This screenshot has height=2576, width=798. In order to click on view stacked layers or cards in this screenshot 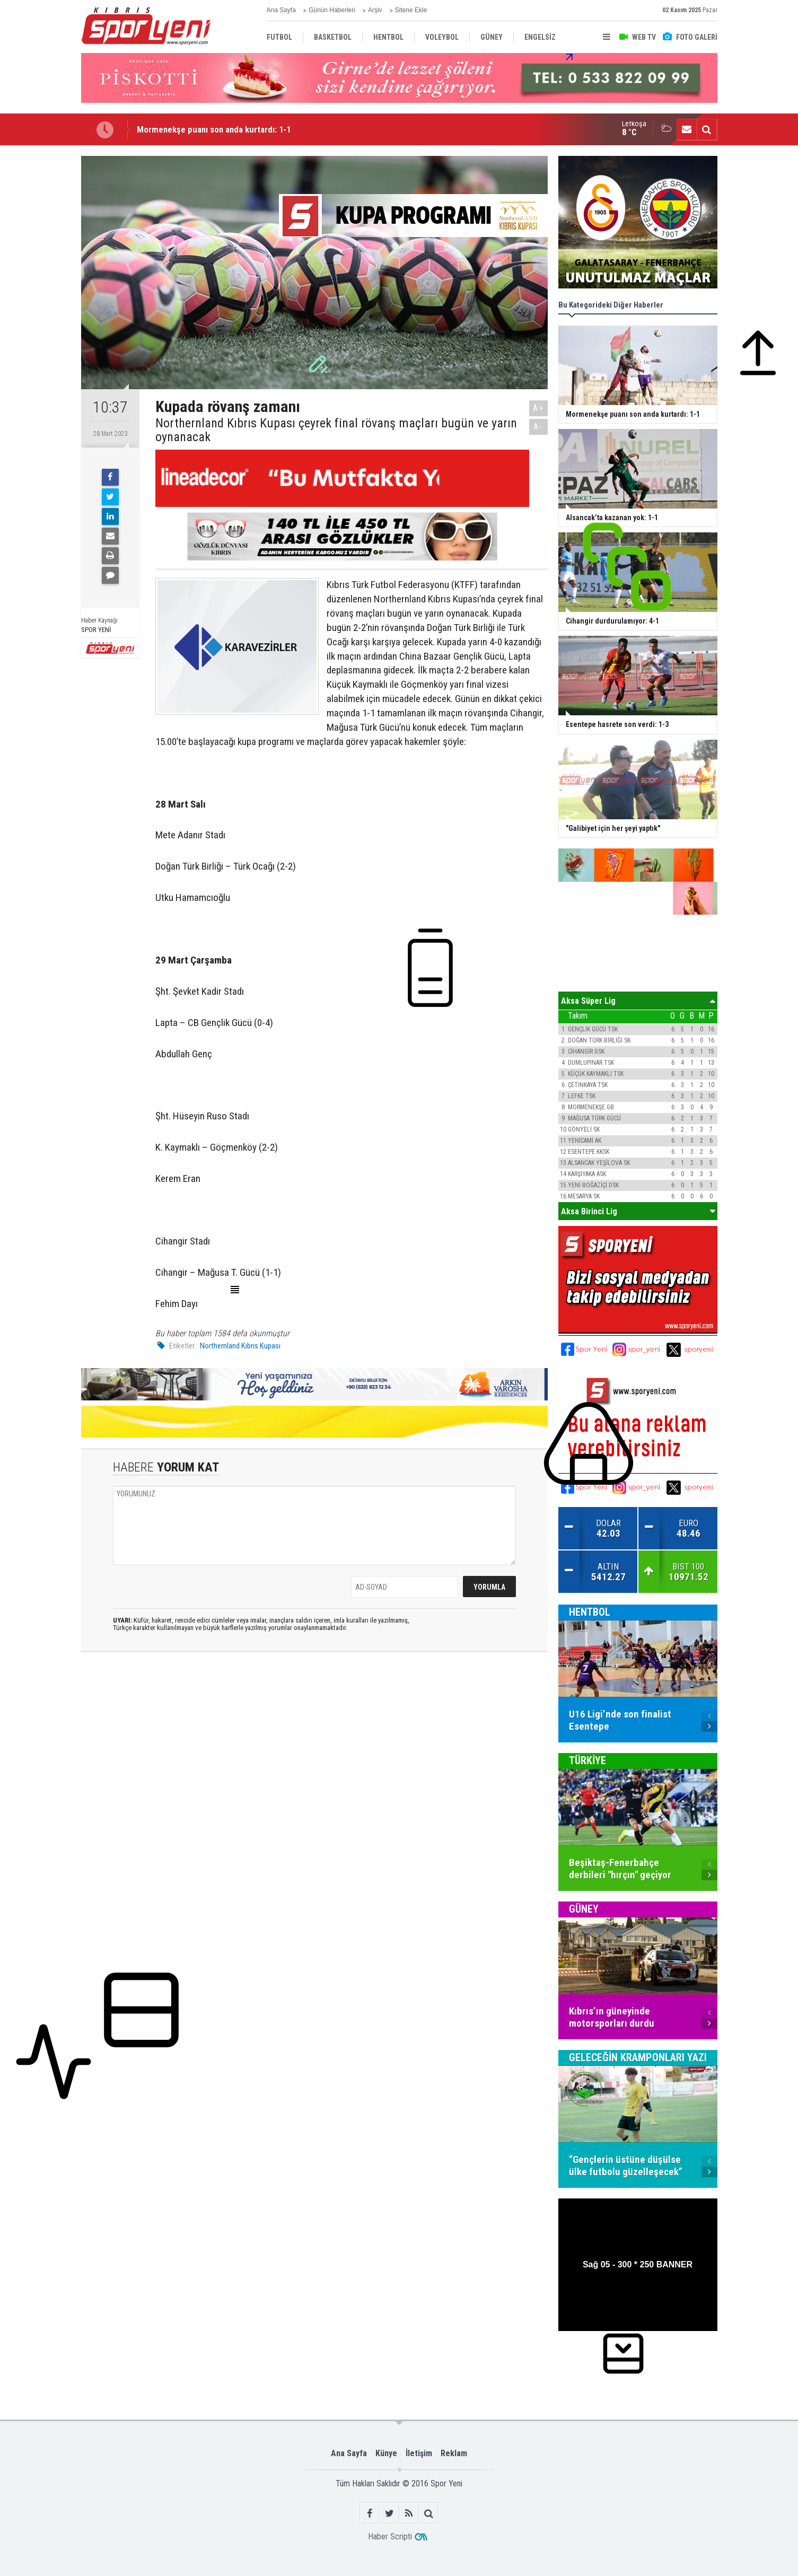, I will do `click(627, 566)`.